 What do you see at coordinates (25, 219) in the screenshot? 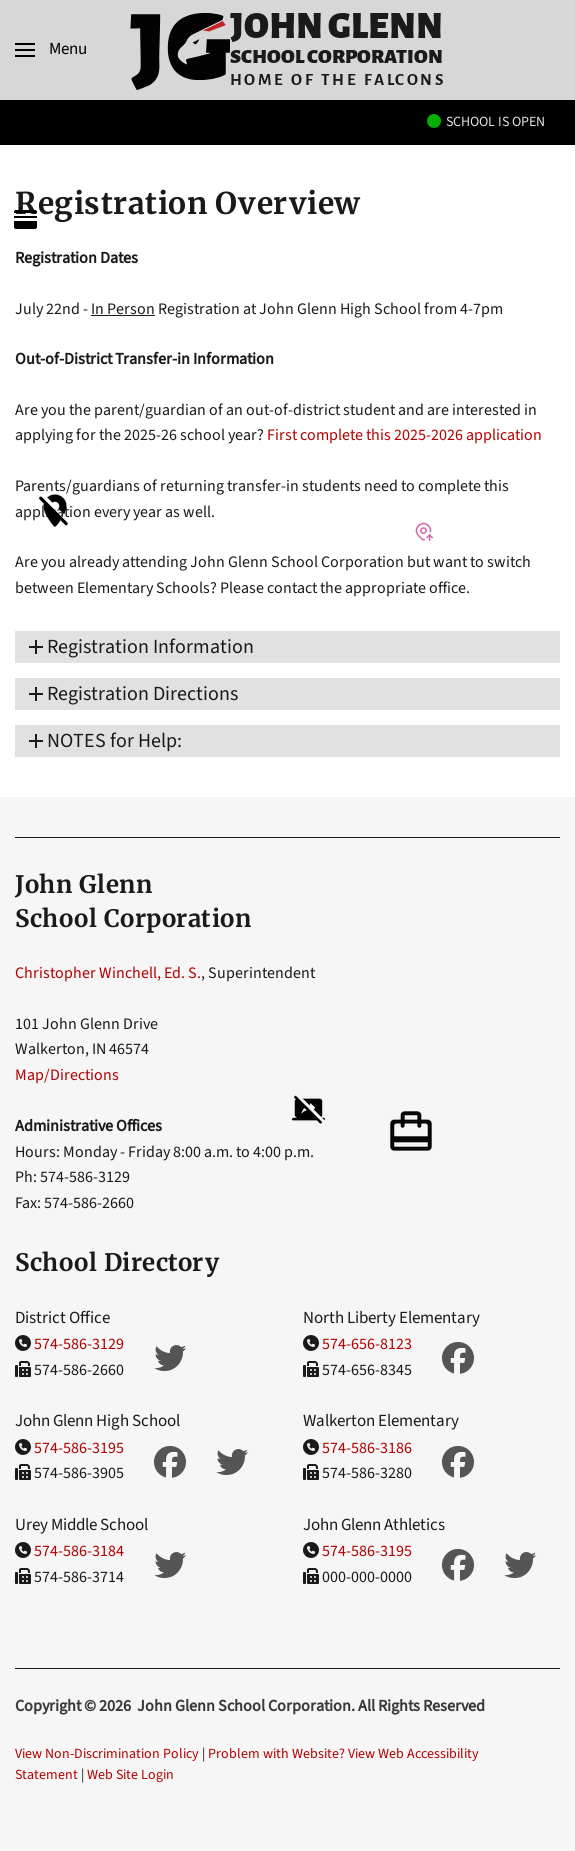
I see `split view horizontally` at bounding box center [25, 219].